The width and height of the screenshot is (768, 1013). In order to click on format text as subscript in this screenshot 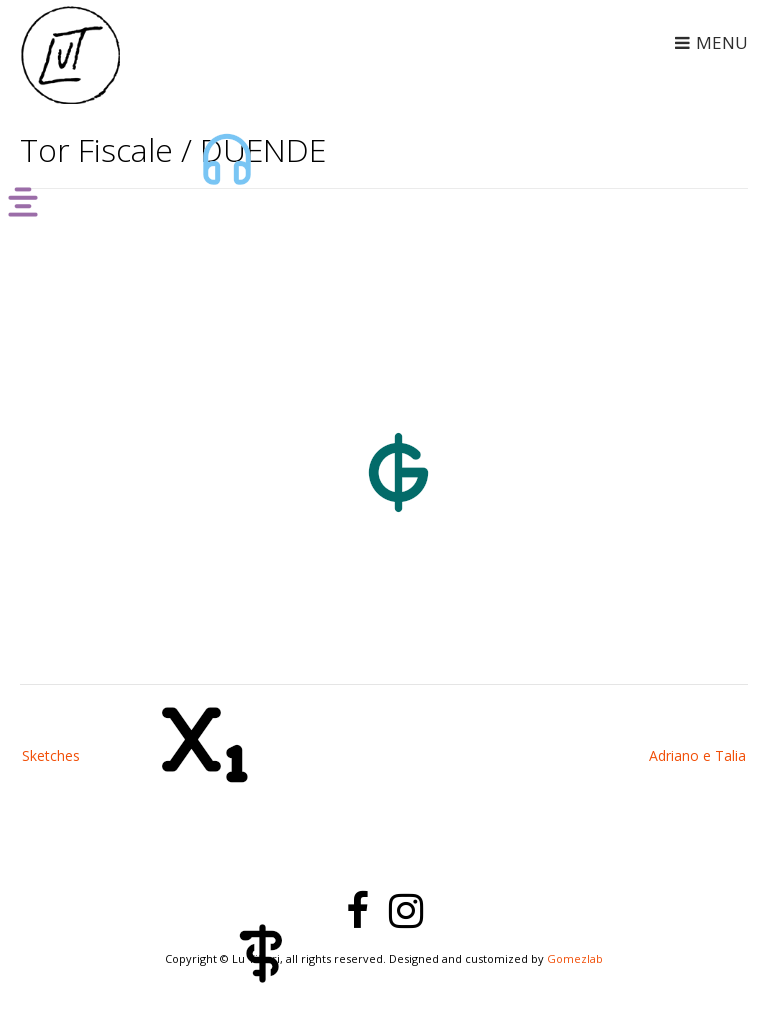, I will do `click(199, 739)`.